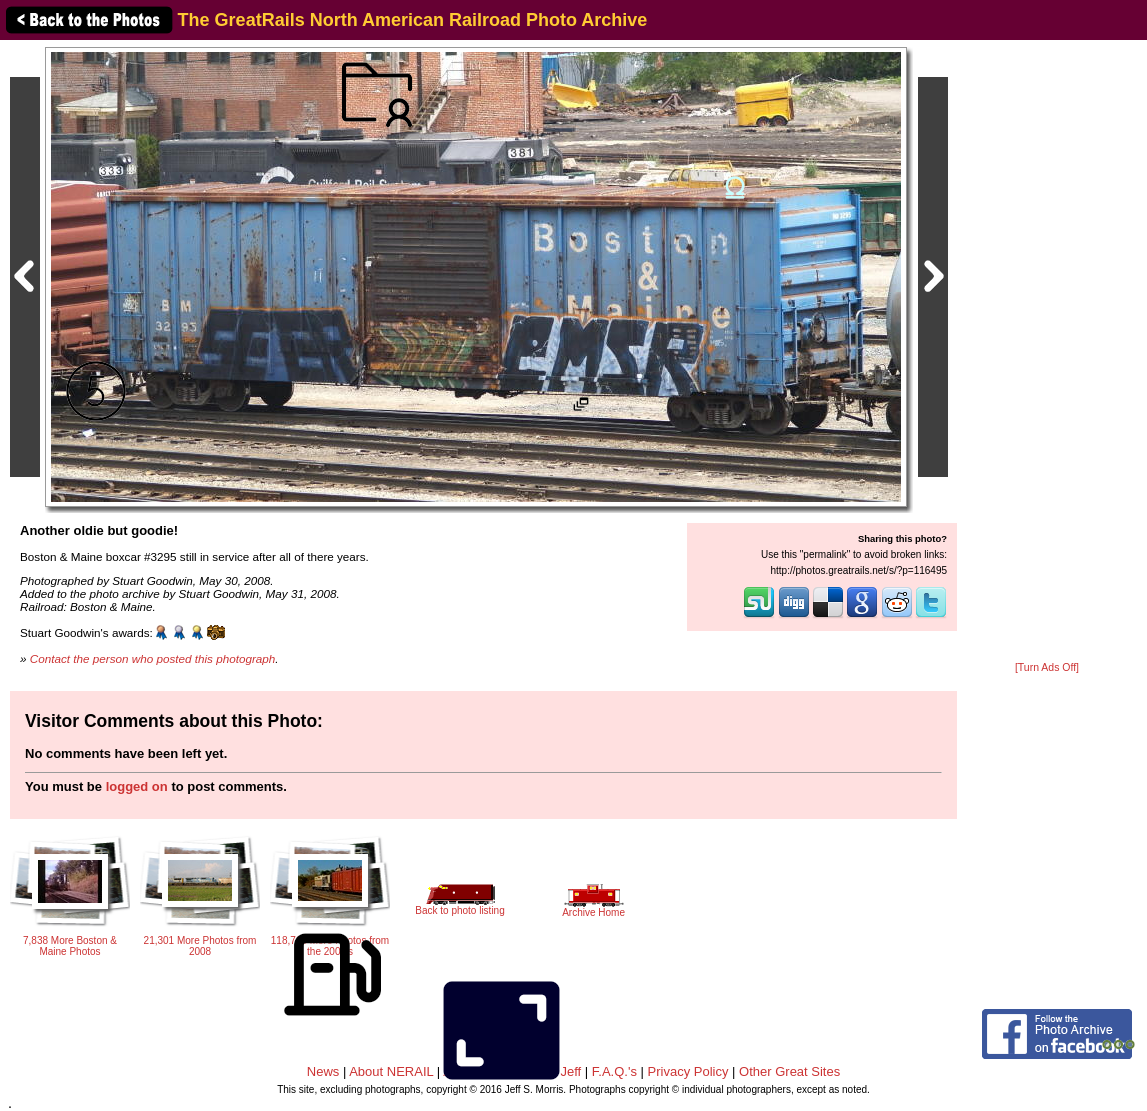 This screenshot has width=1147, height=1111. I want to click on view dynamic or stacked content feed, so click(581, 404).